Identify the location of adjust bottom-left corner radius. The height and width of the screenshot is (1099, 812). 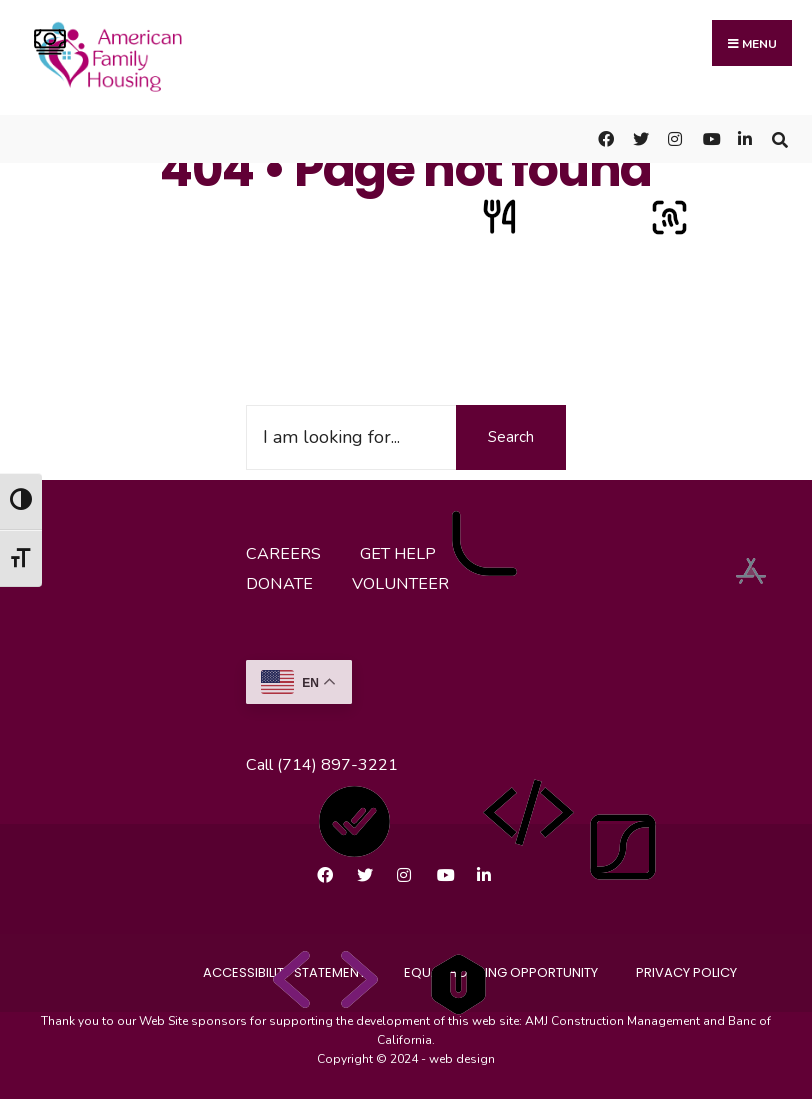
(484, 543).